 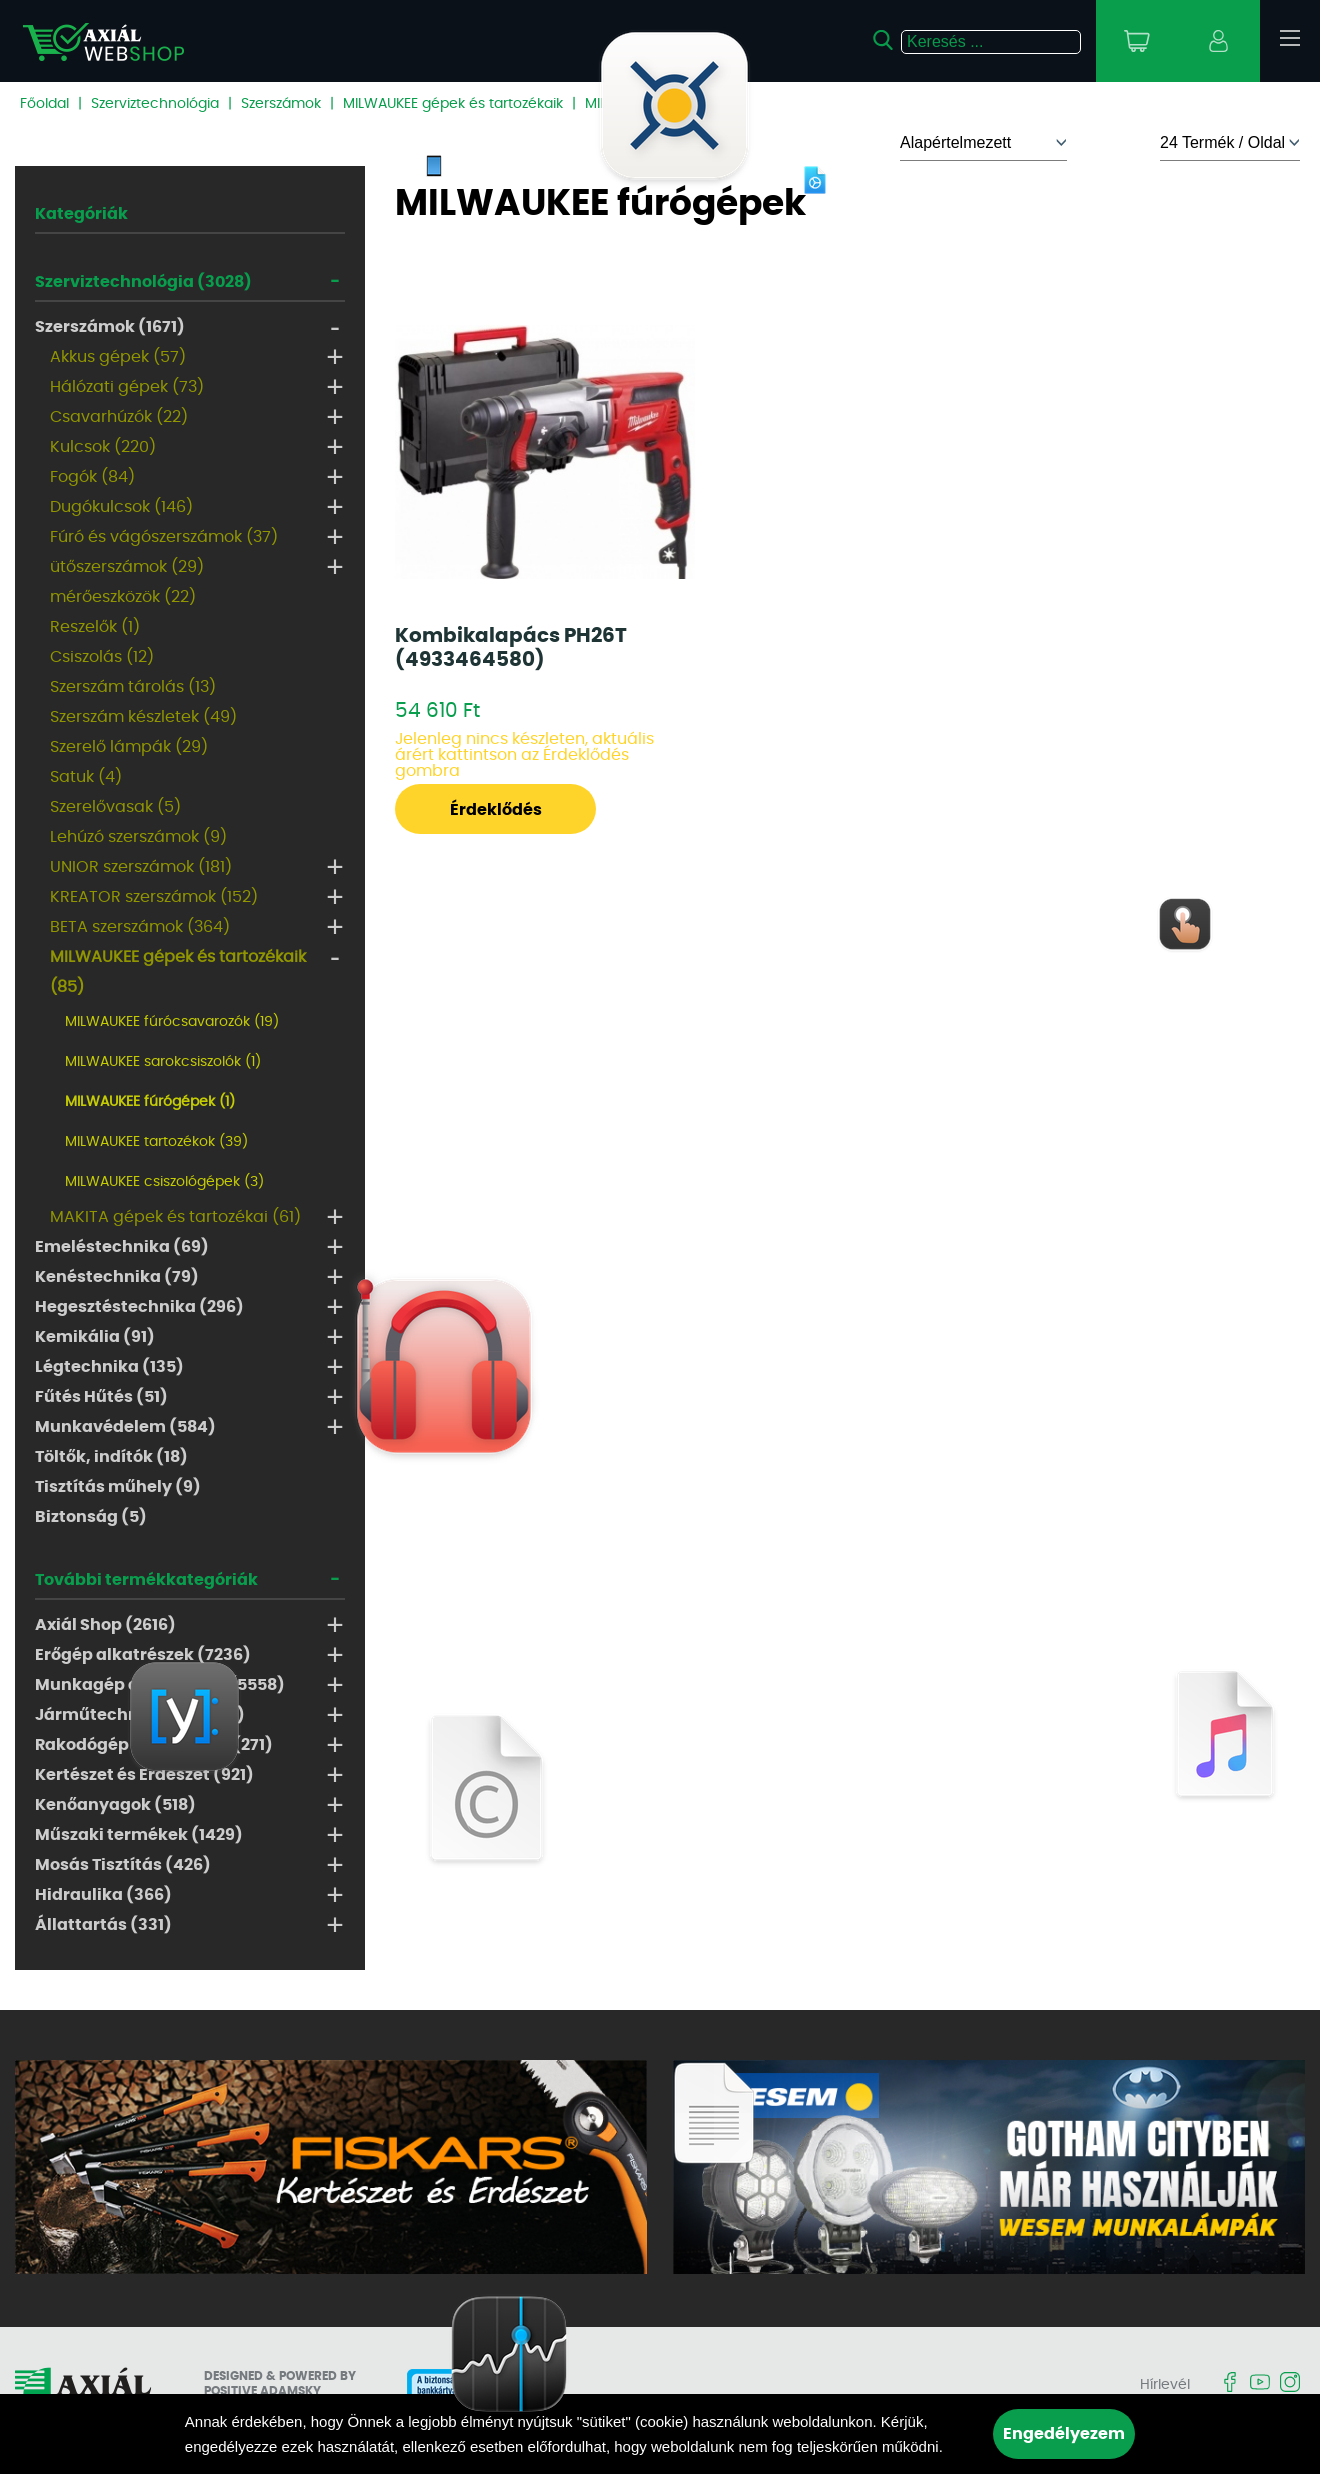 What do you see at coordinates (434, 166) in the screenshot?
I see `iPad with cellular connectivity` at bounding box center [434, 166].